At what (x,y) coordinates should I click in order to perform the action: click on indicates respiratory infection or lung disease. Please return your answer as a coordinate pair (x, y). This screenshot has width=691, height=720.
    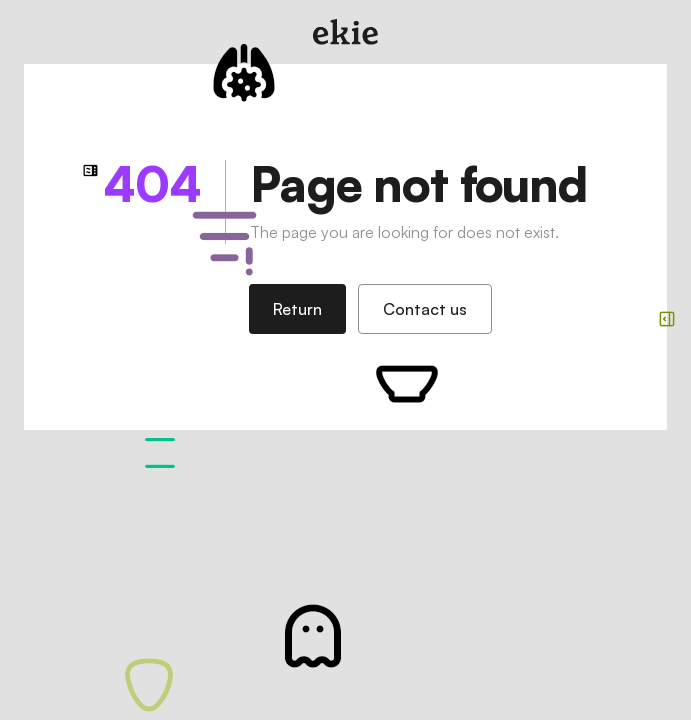
    Looking at the image, I should click on (244, 71).